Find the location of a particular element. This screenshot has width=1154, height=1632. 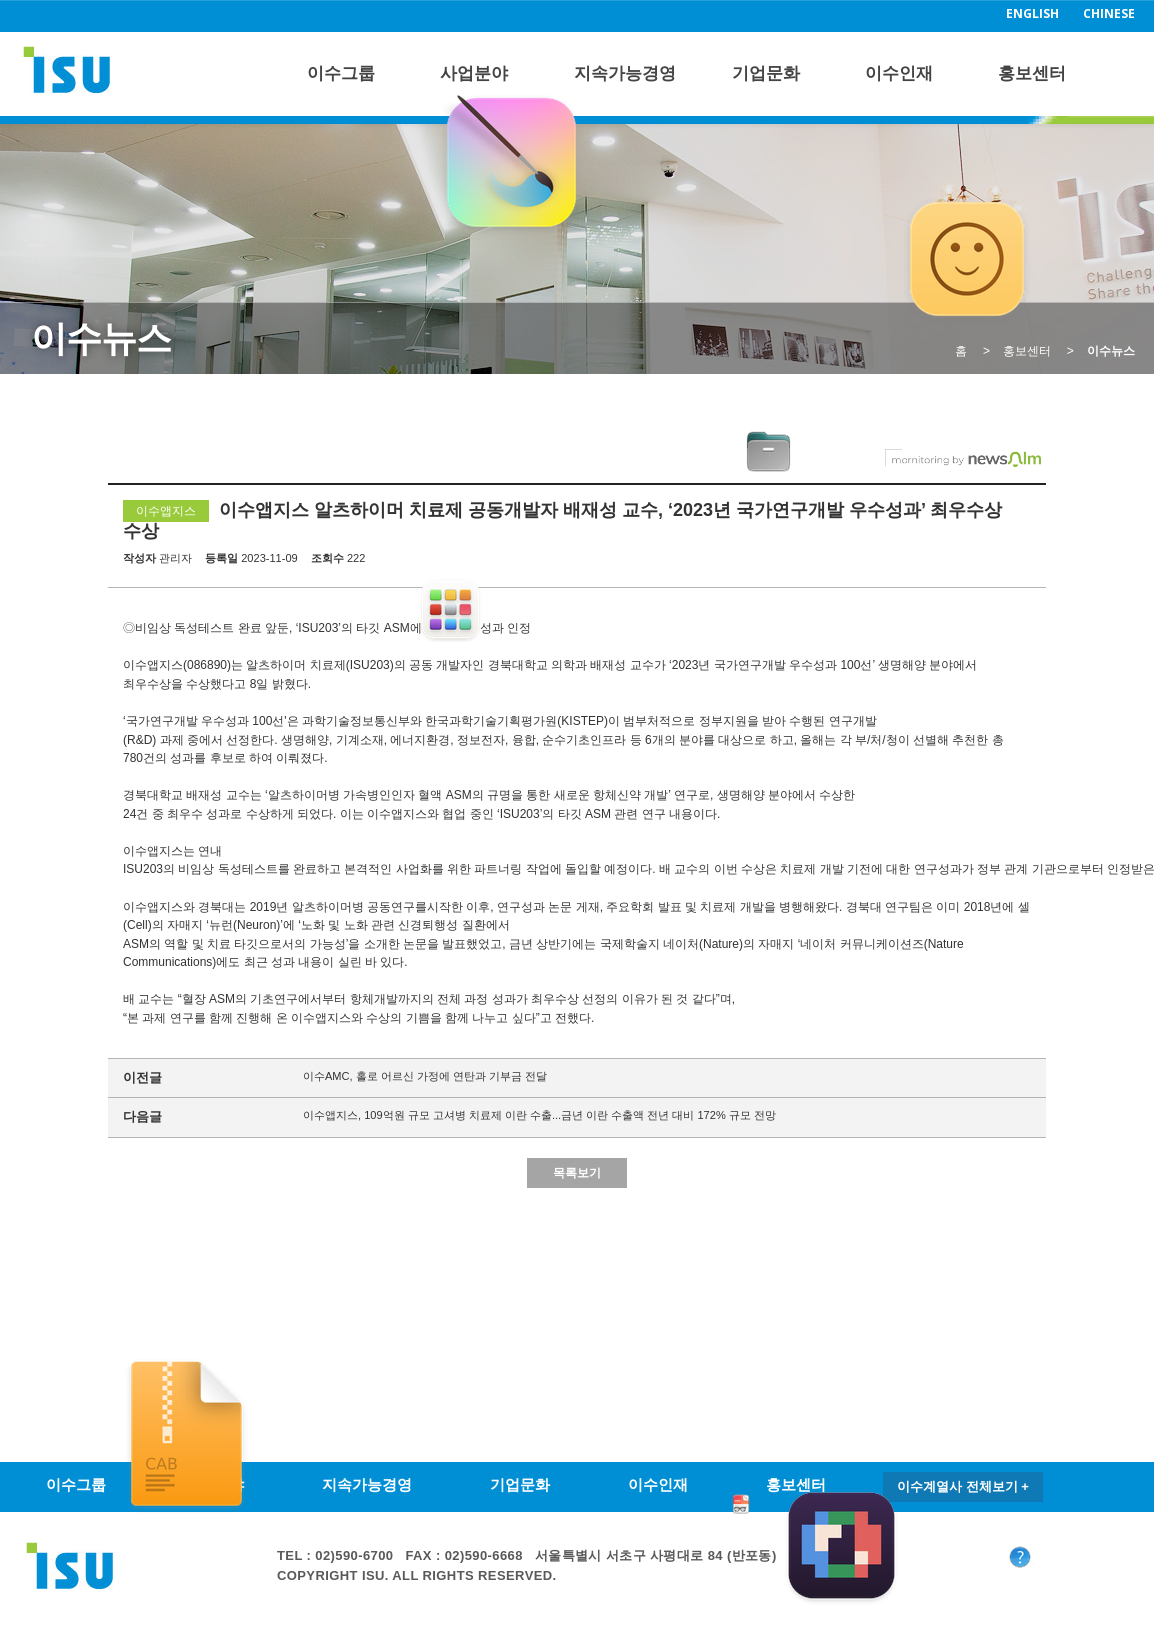

a compressed cabinet (.cab) archive file is located at coordinates (186, 1436).